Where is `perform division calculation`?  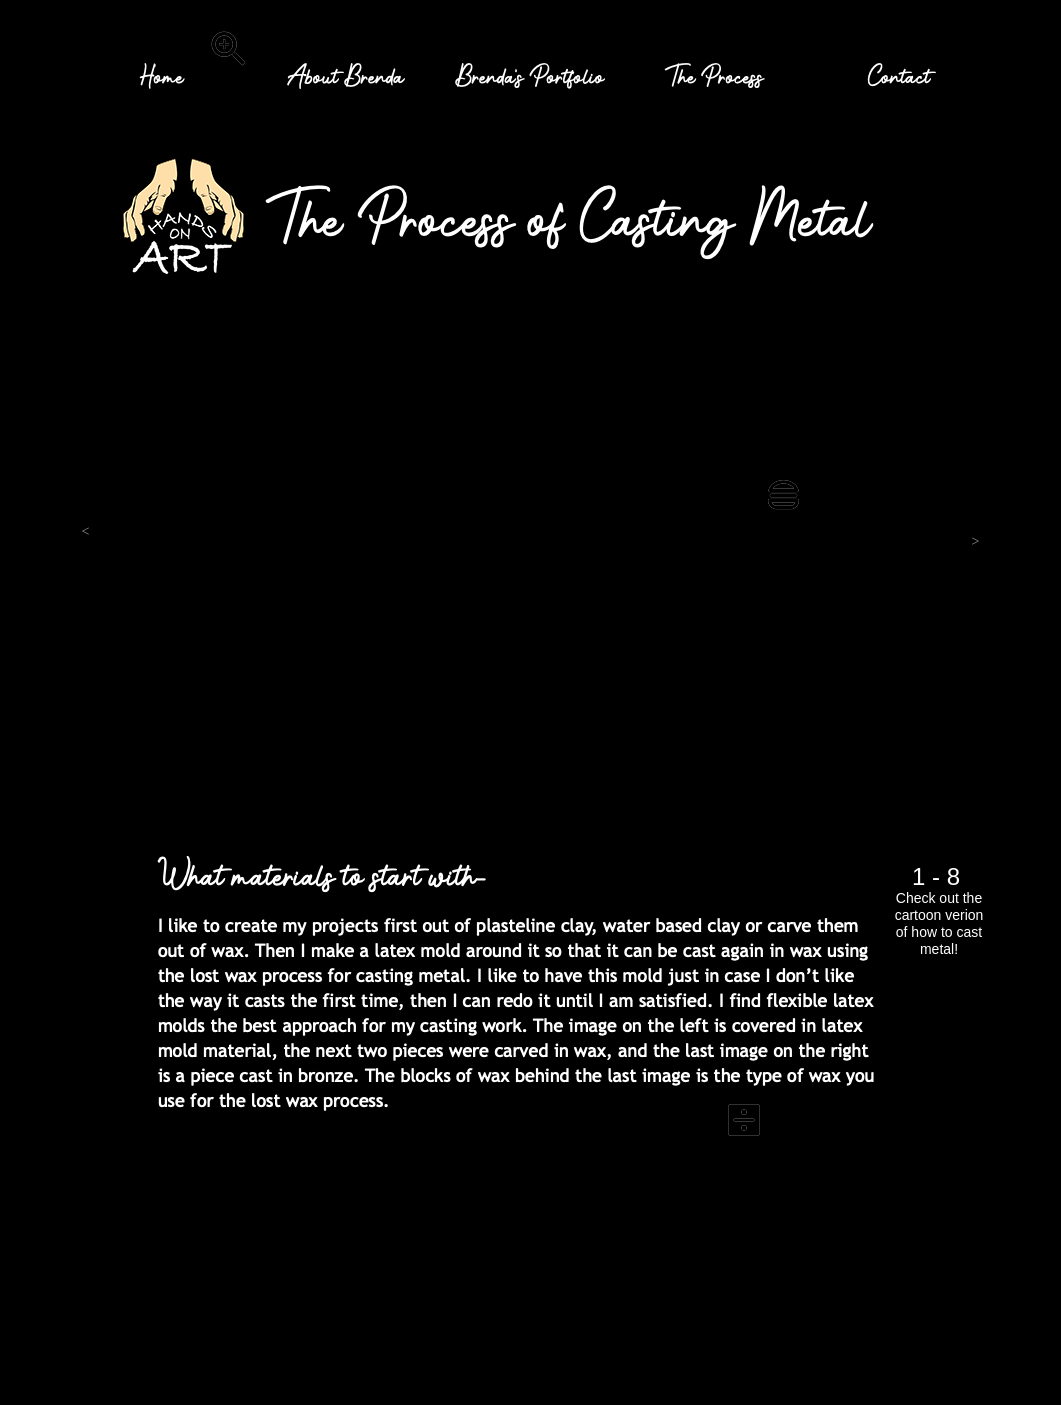
perform division calculation is located at coordinates (744, 1120).